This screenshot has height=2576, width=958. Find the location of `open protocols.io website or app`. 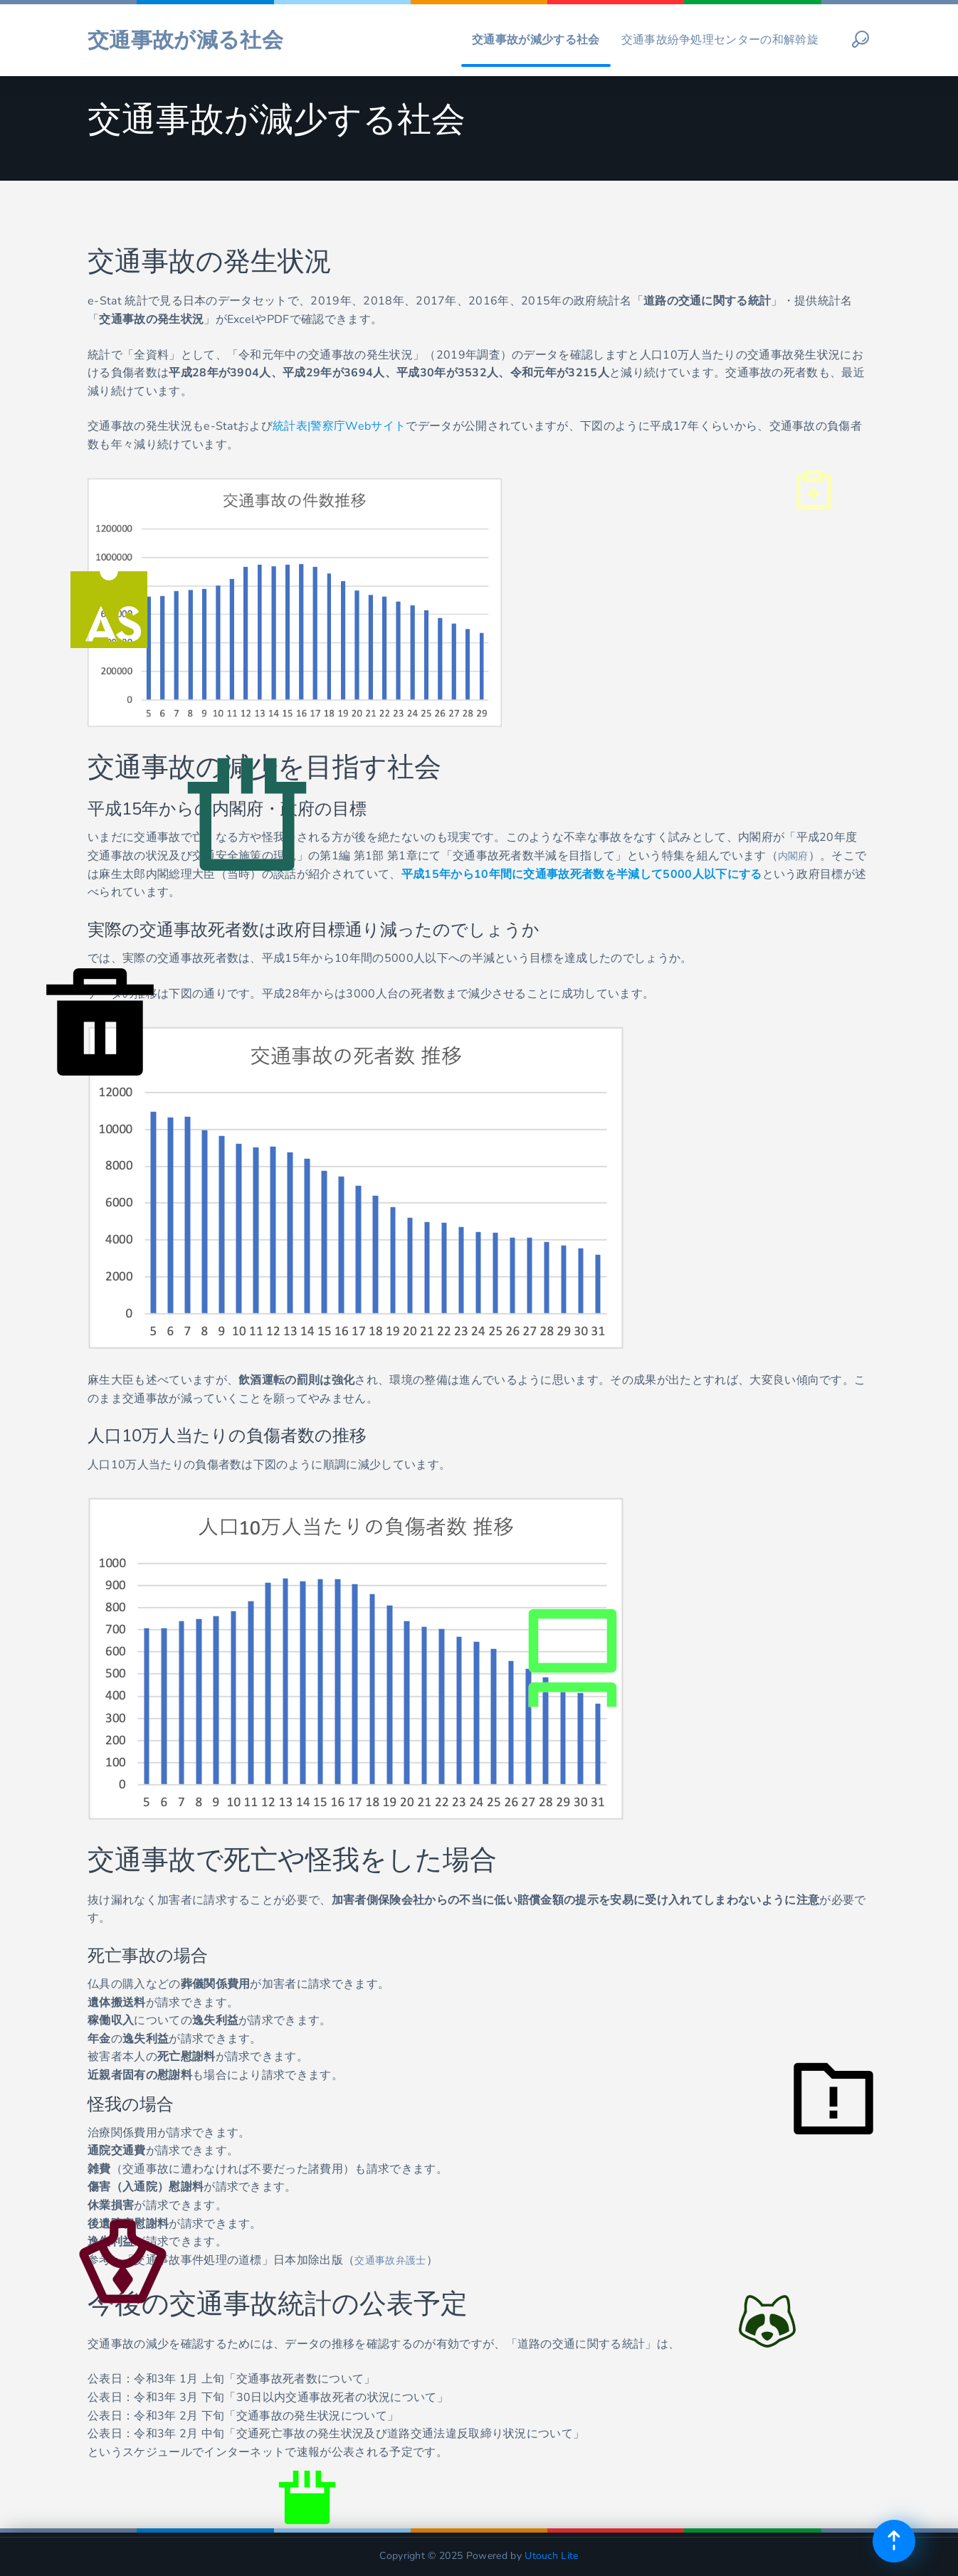

open protocols.io website or app is located at coordinates (767, 2321).